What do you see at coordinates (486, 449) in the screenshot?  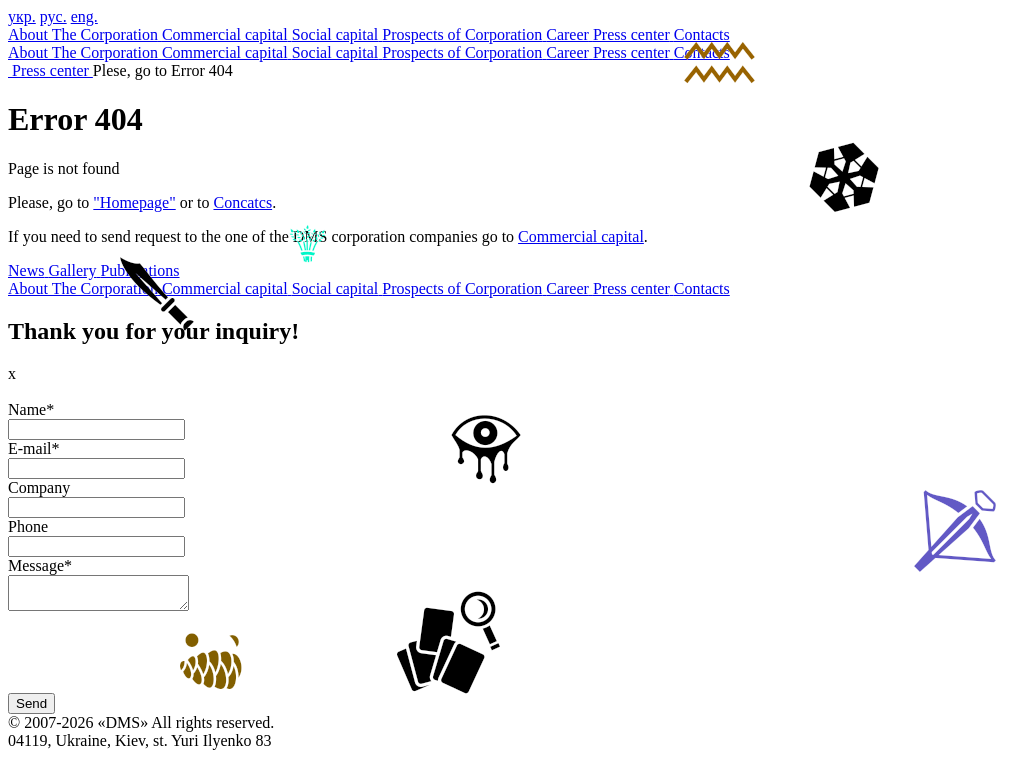 I see `indicates a horror or gore content warning` at bounding box center [486, 449].